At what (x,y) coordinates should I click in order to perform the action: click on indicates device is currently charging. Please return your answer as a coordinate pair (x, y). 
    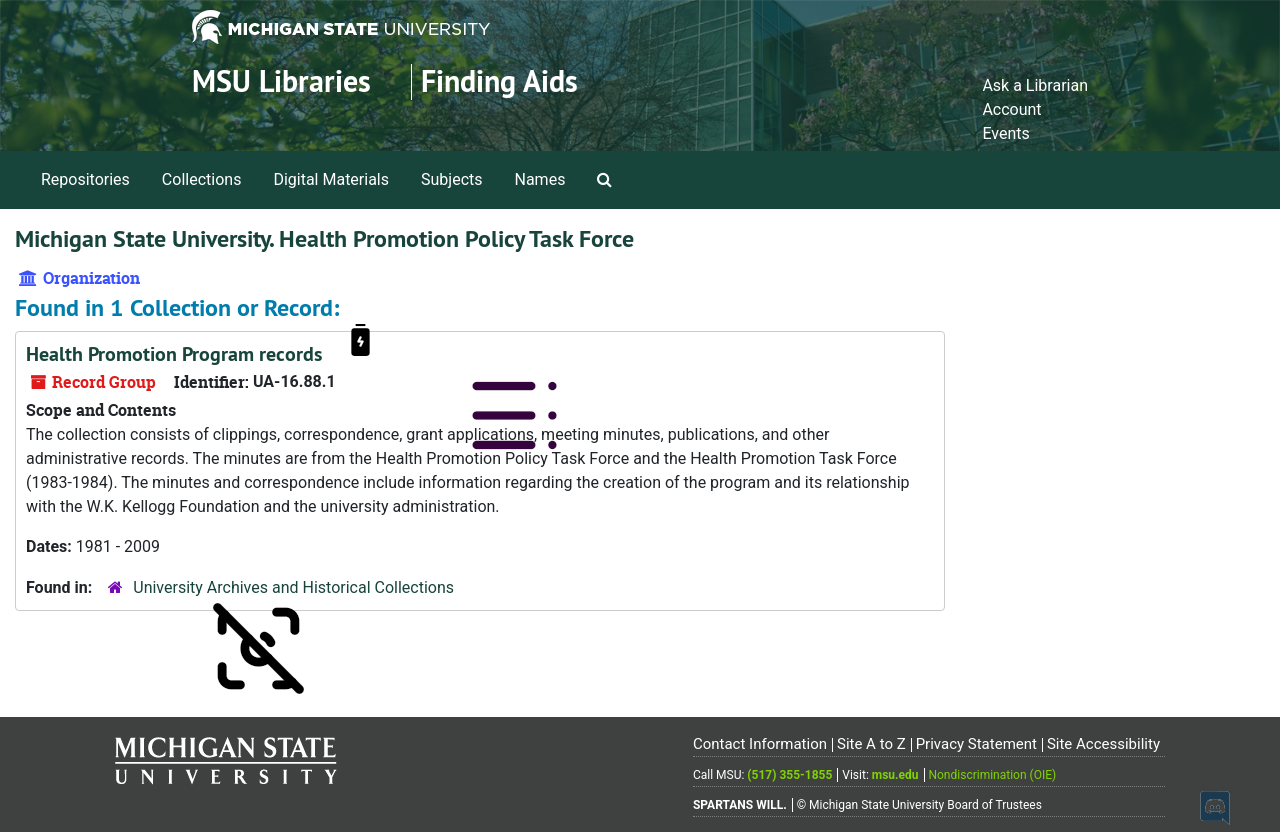
    Looking at the image, I should click on (360, 340).